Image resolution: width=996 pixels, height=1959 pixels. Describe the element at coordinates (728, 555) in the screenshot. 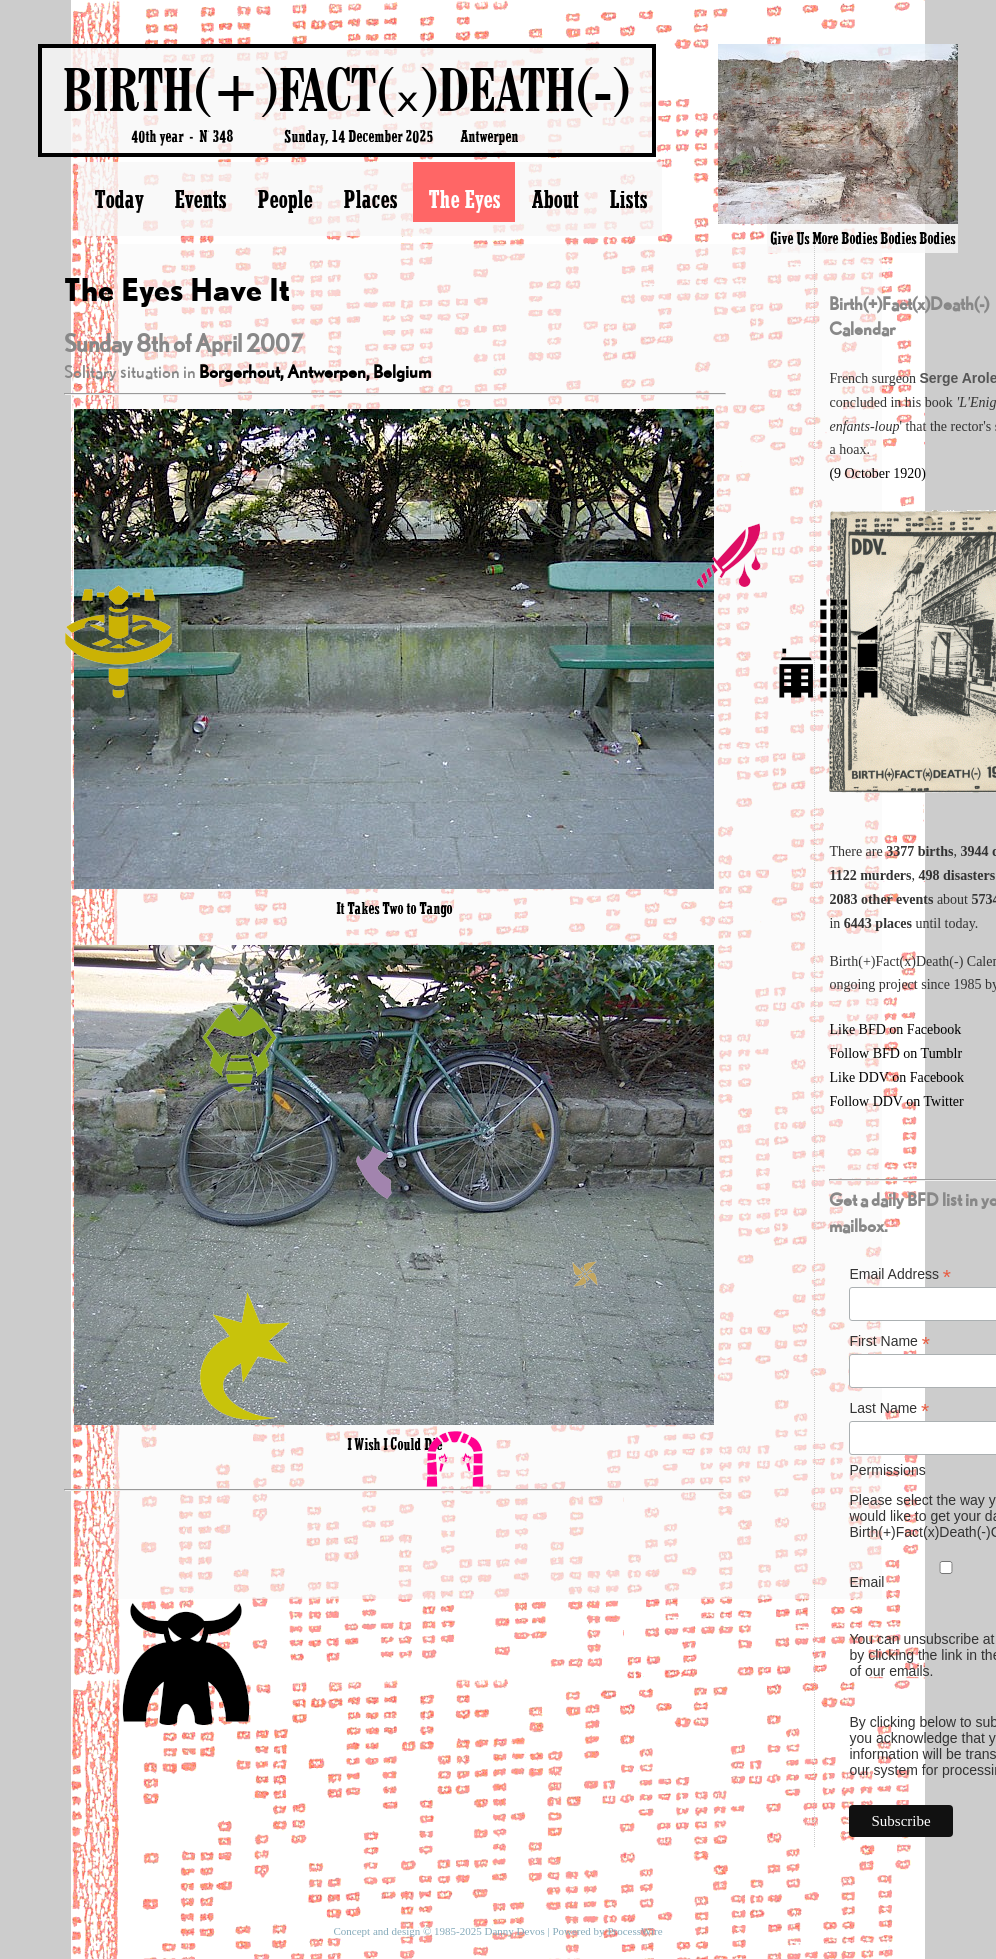

I see `melee weapon item in game inventory` at that location.